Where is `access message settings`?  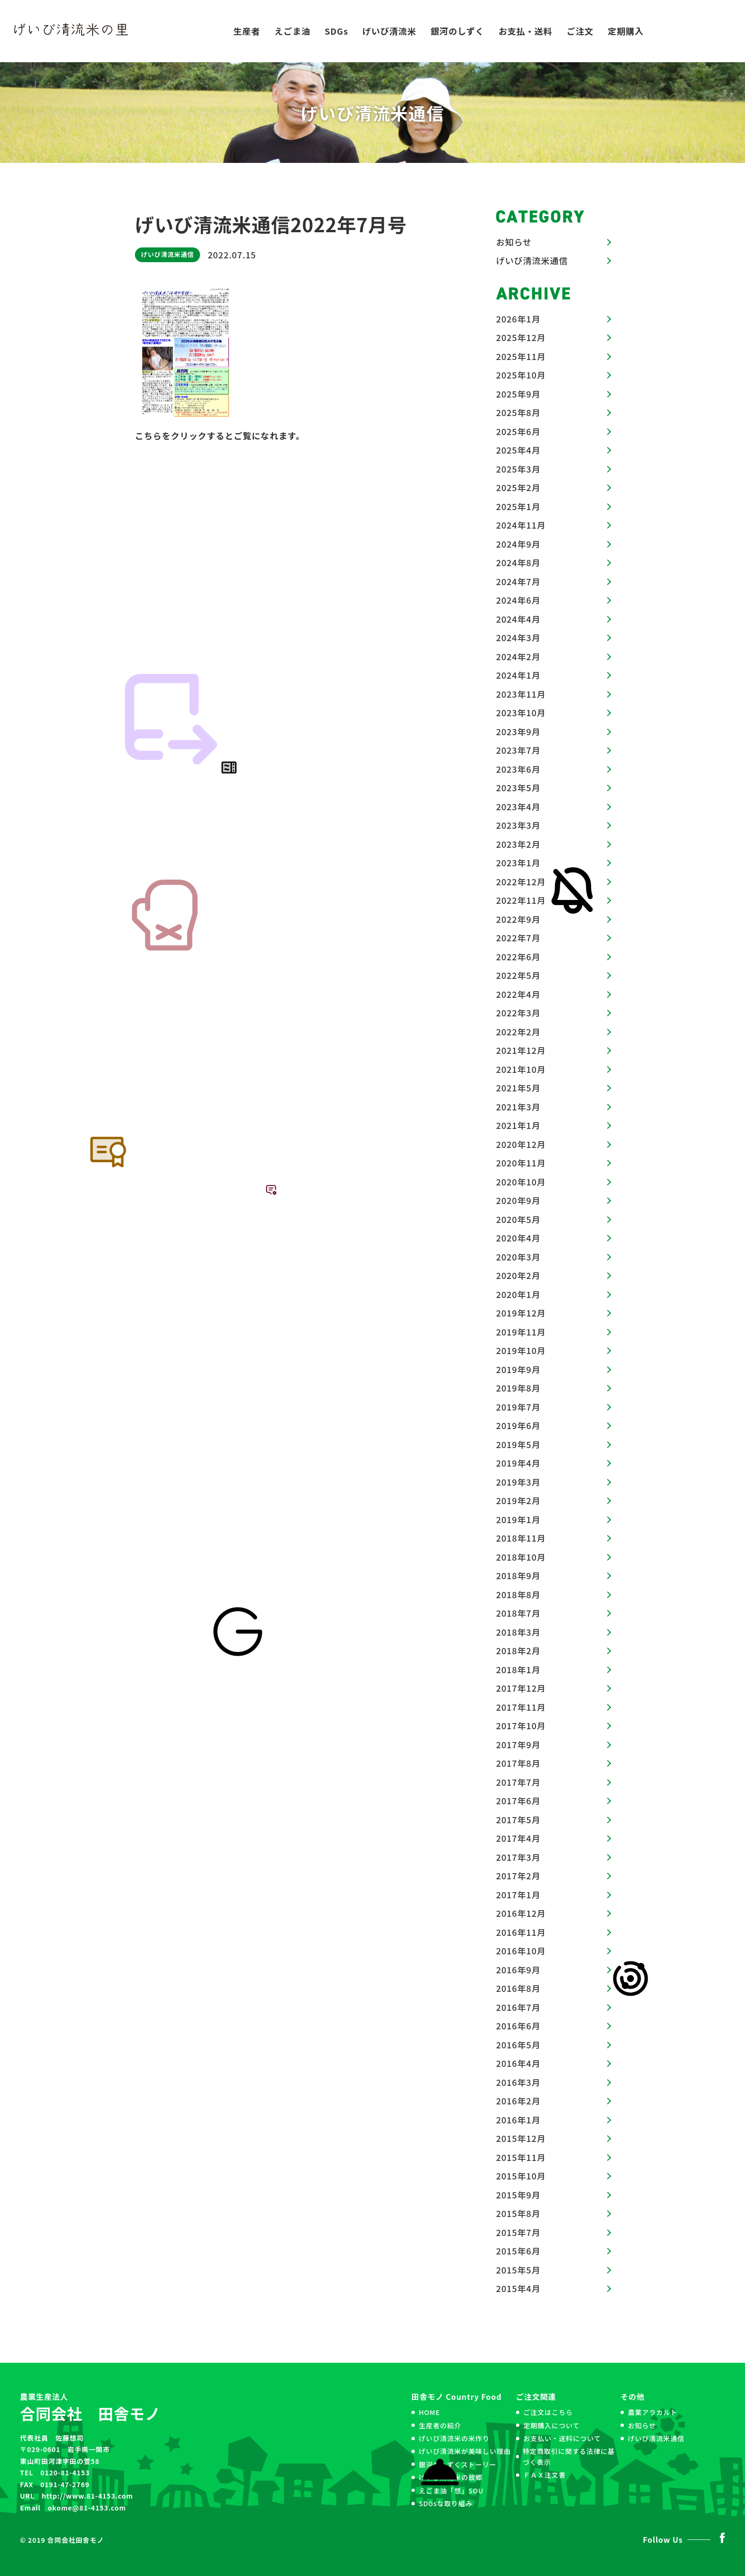
access message settings is located at coordinates (271, 1189).